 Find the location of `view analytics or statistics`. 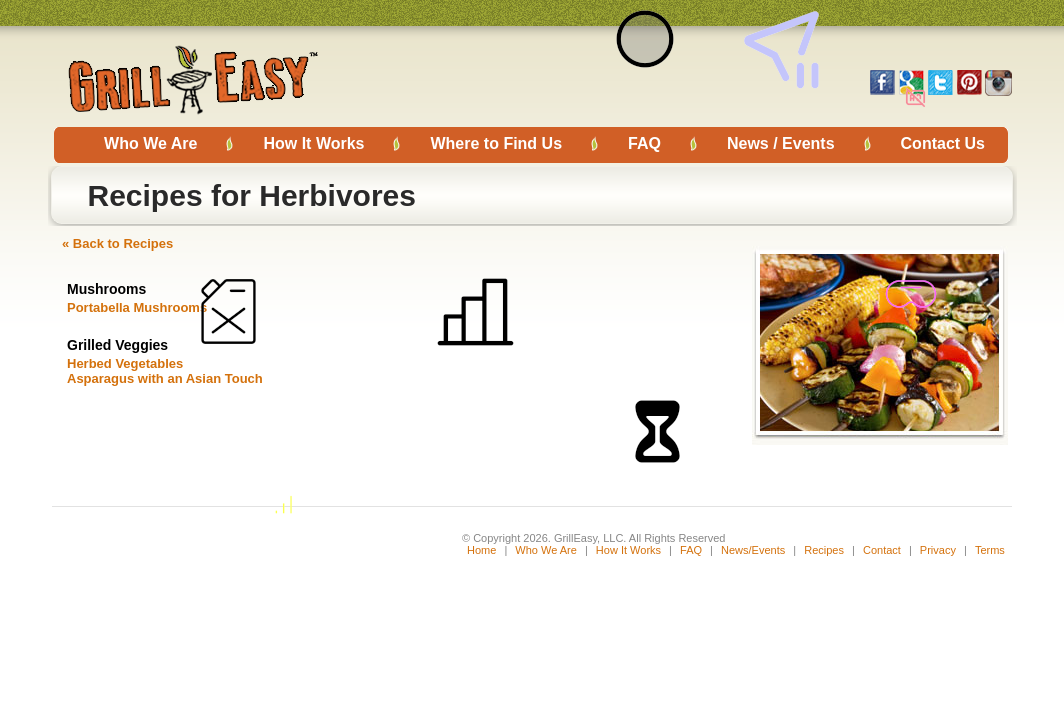

view analytics or statistics is located at coordinates (475, 313).